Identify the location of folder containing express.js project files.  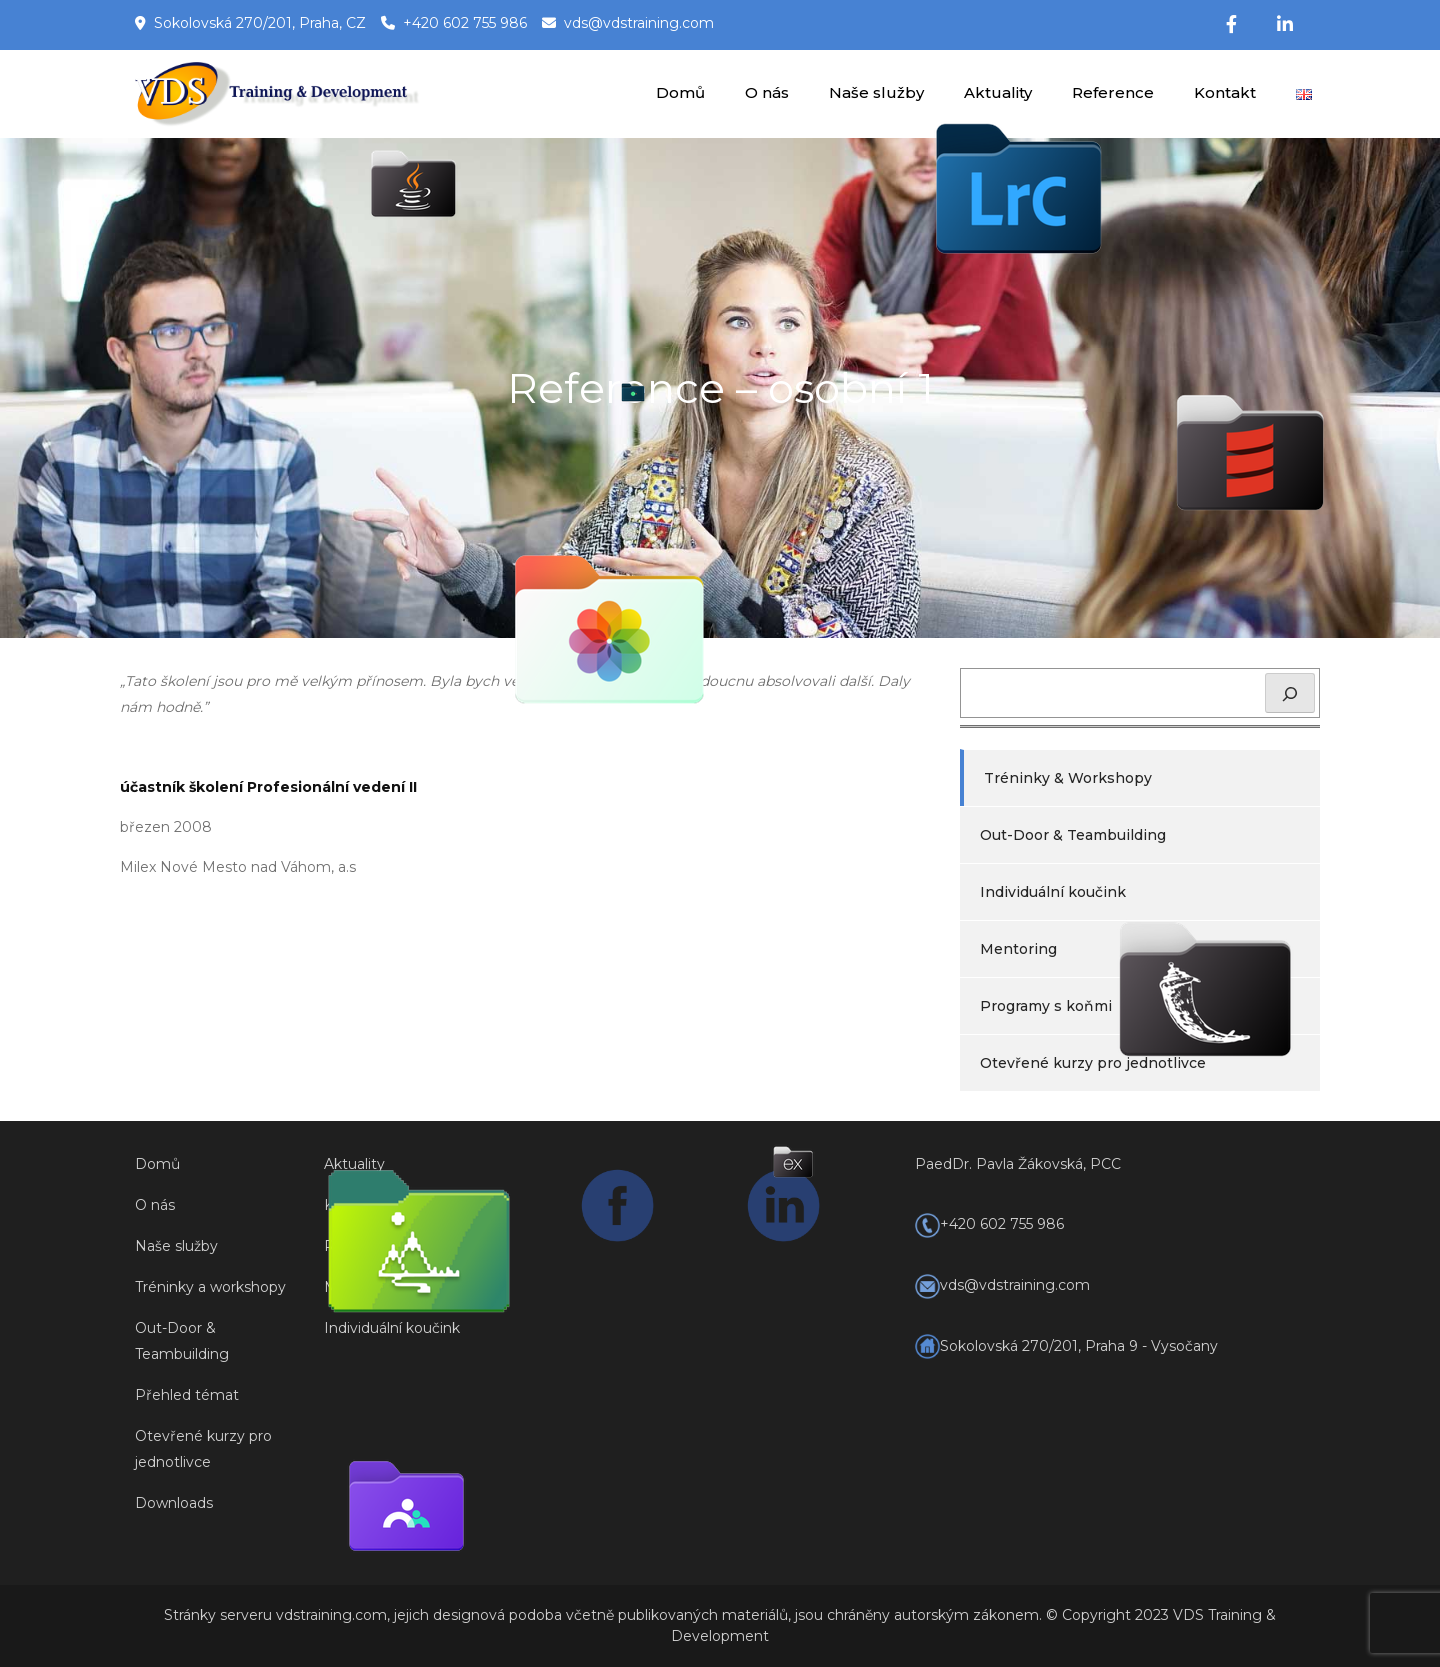
(793, 1163).